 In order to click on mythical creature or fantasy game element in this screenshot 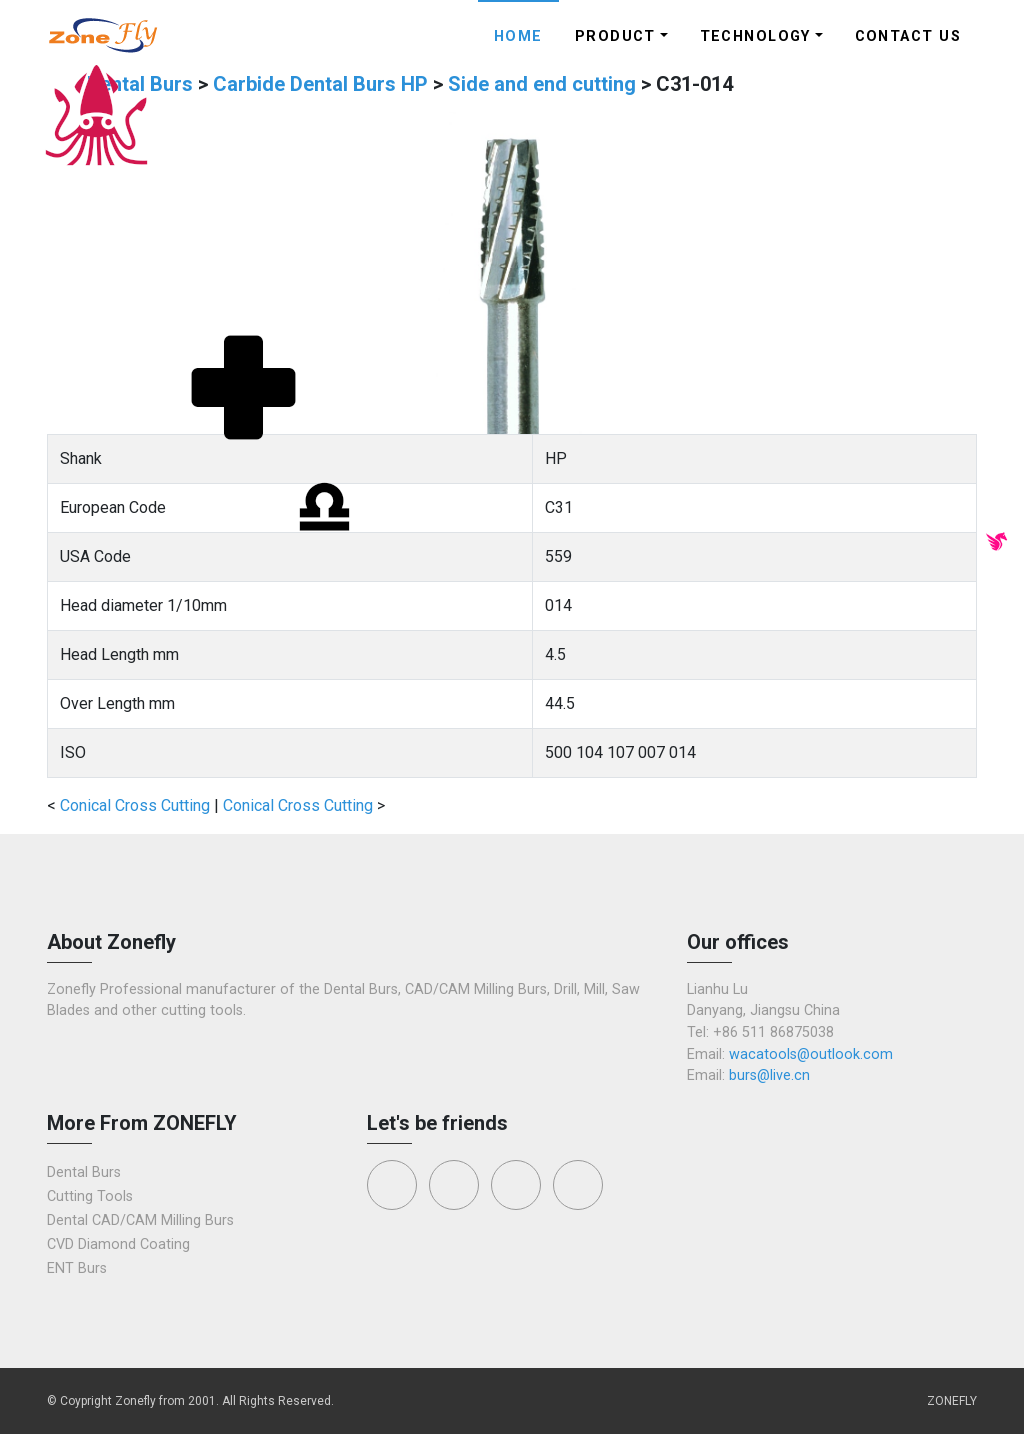, I will do `click(996, 541)`.